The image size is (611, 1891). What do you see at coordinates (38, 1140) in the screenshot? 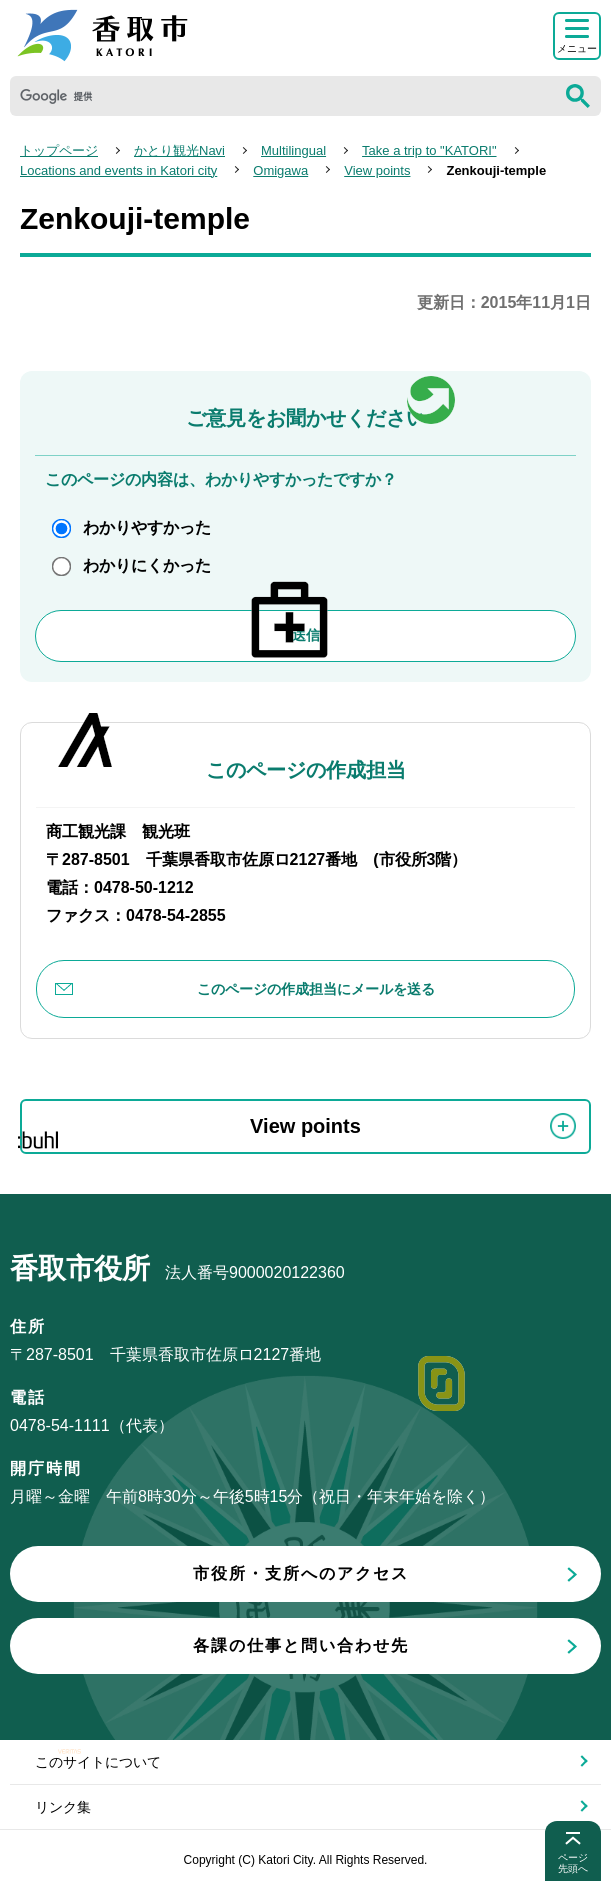
I see `buhl company logo` at bounding box center [38, 1140].